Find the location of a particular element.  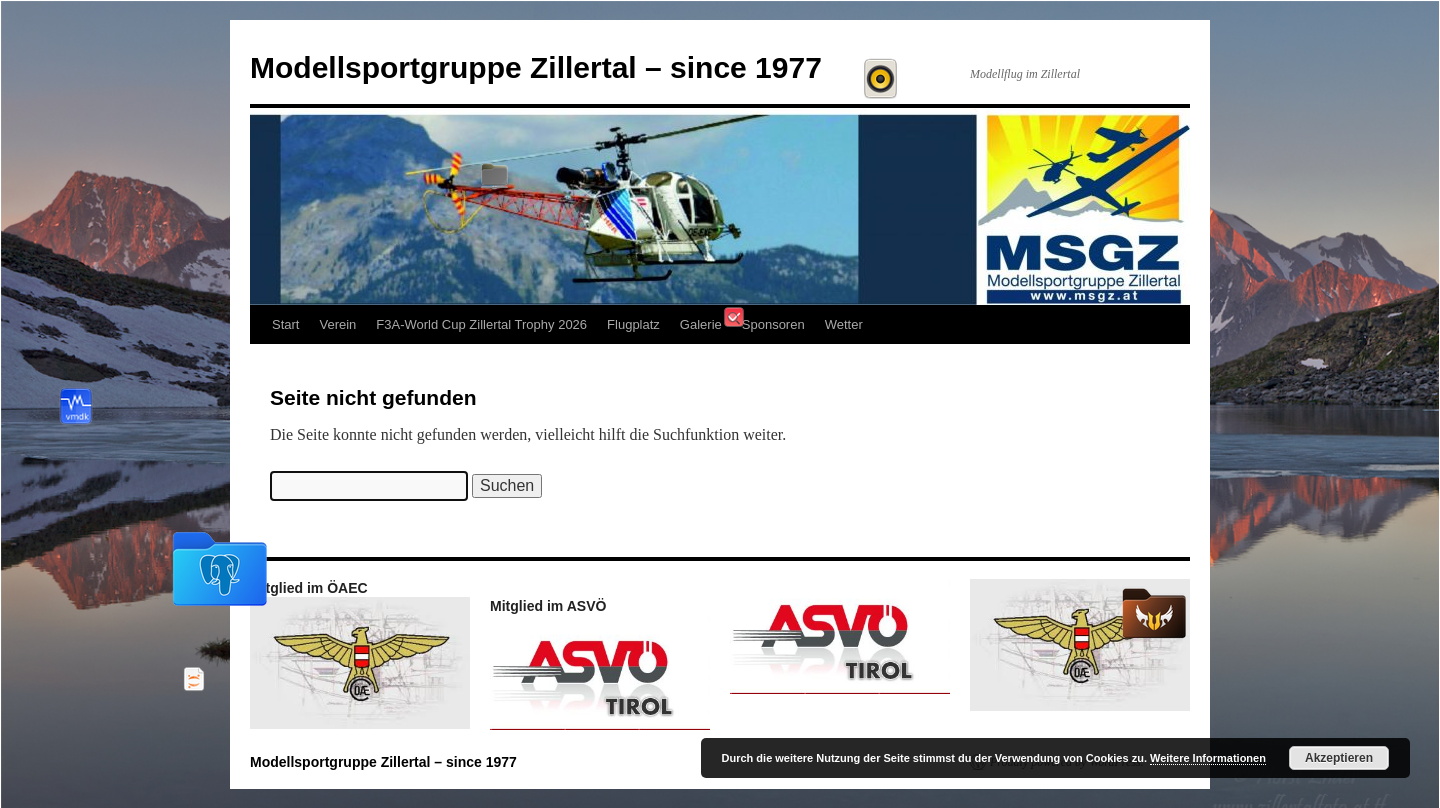

open asus tuf gaming files folder is located at coordinates (1154, 615).